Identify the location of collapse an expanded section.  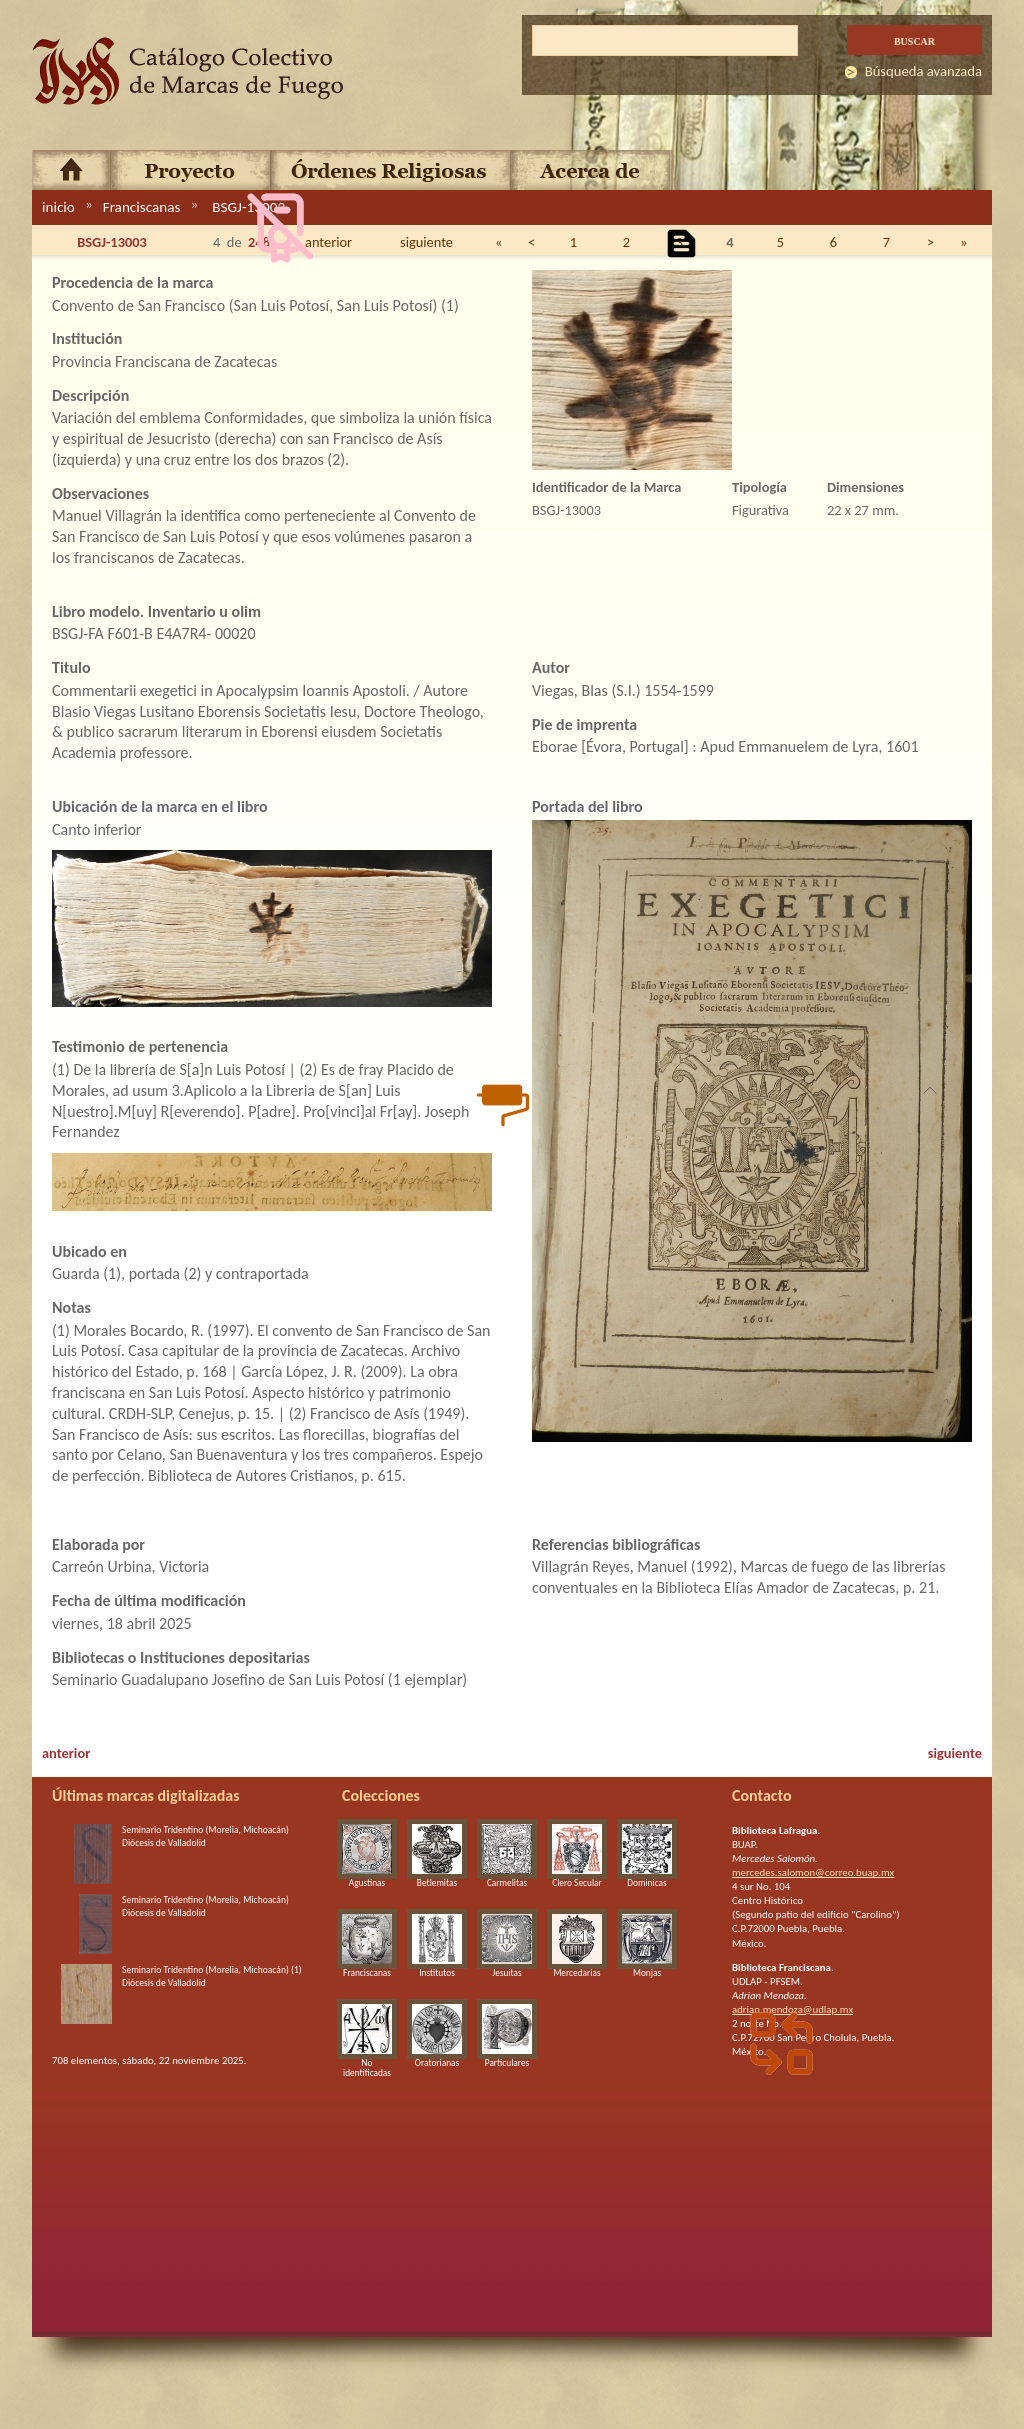
(930, 1091).